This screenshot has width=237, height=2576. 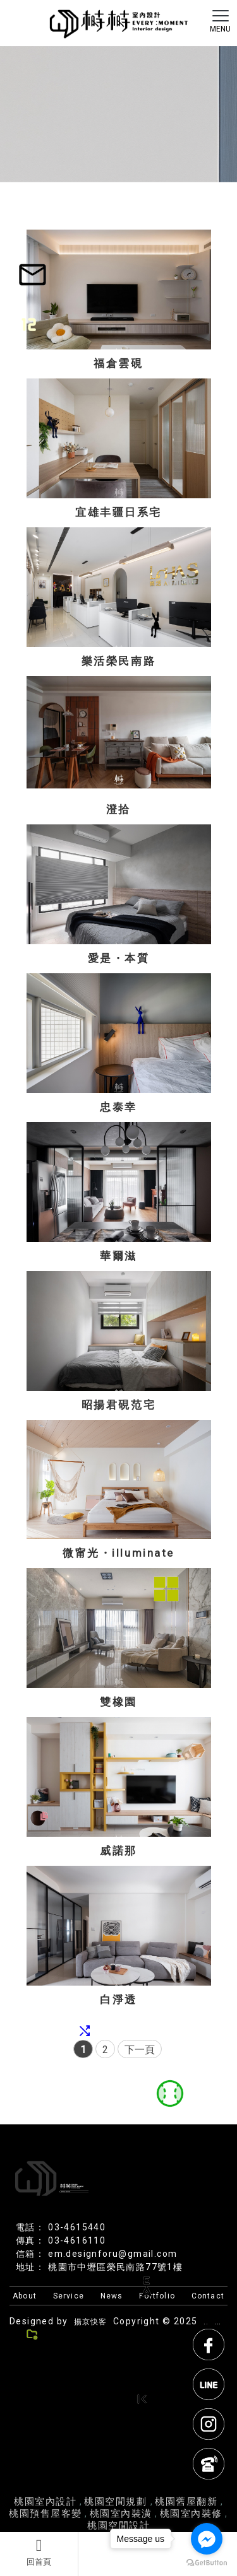 I want to click on cancel folder upload or creation, so click(x=32, y=2334).